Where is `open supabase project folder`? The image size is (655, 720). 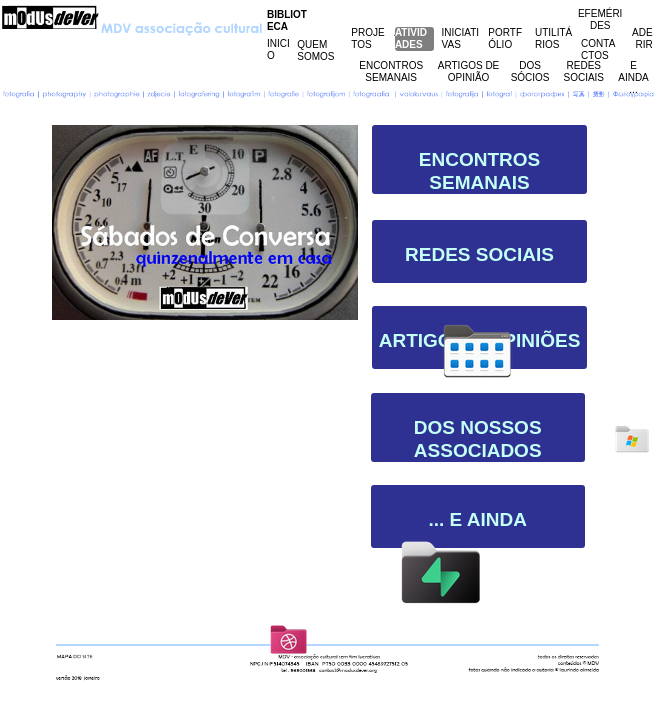 open supabase project folder is located at coordinates (440, 574).